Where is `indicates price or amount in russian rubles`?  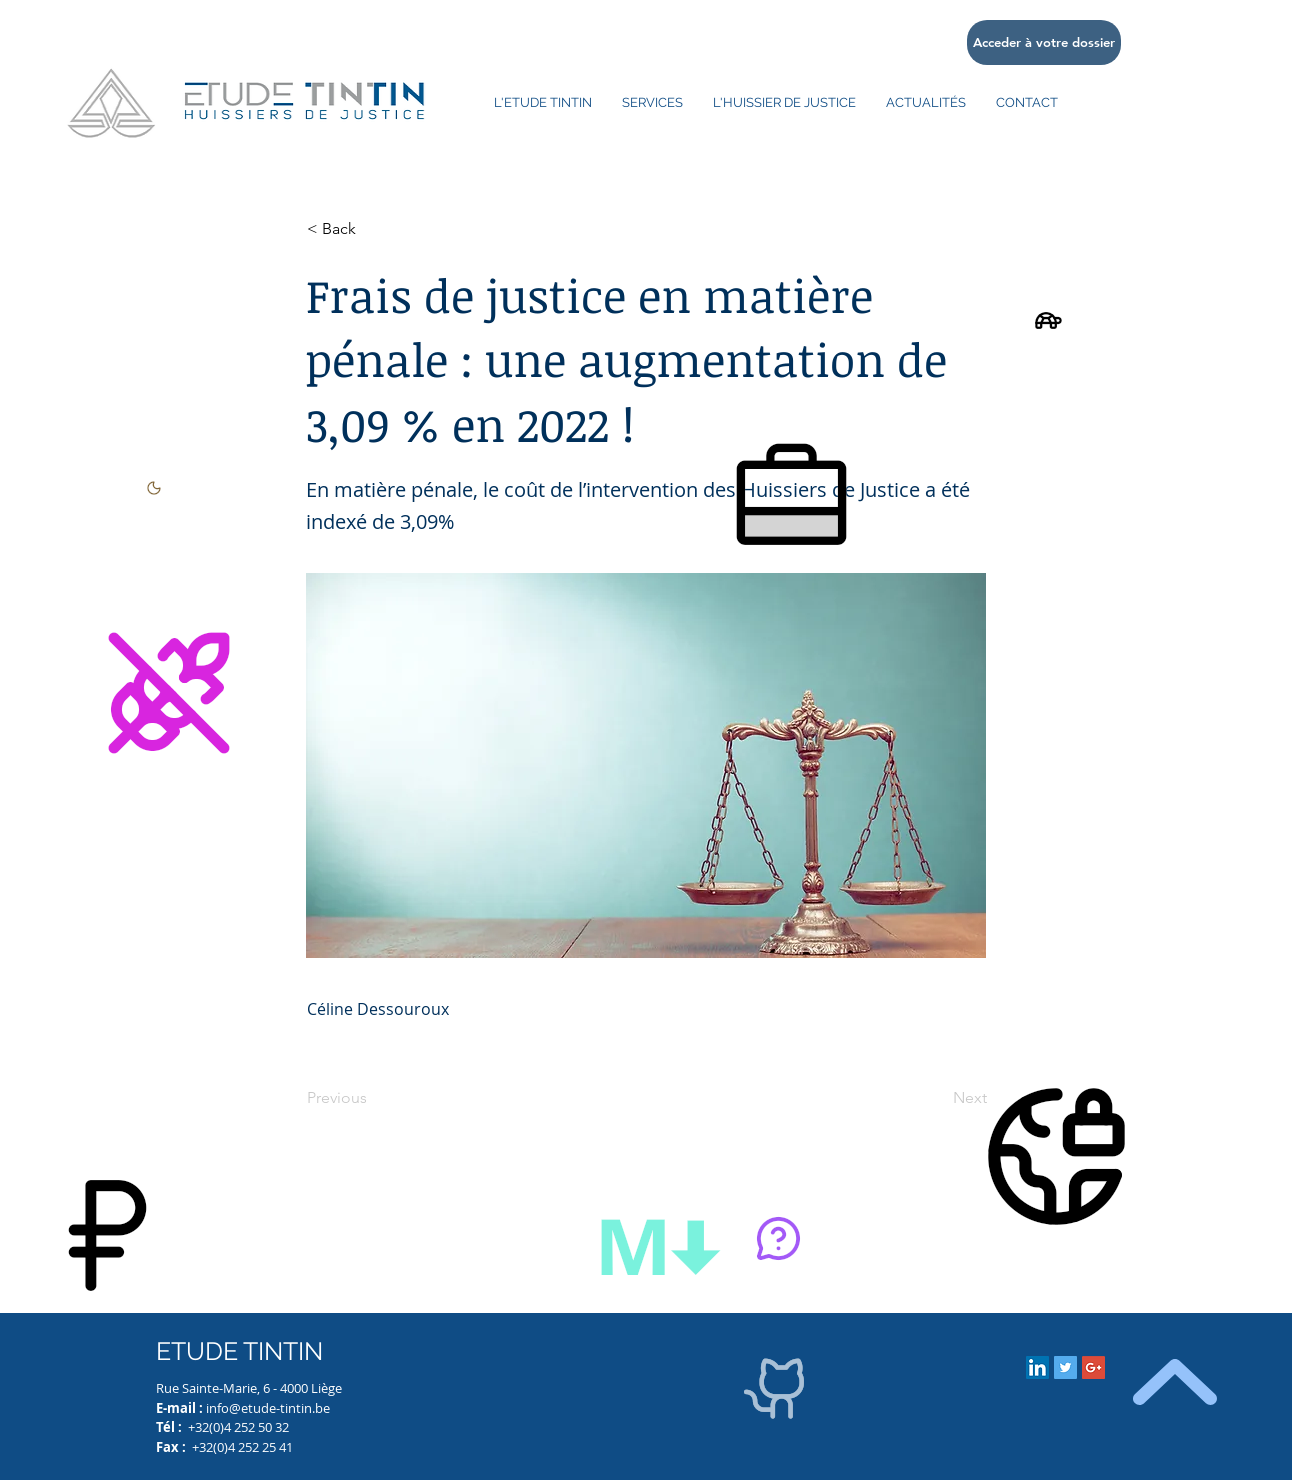
indicates price or amount in russian rubles is located at coordinates (107, 1235).